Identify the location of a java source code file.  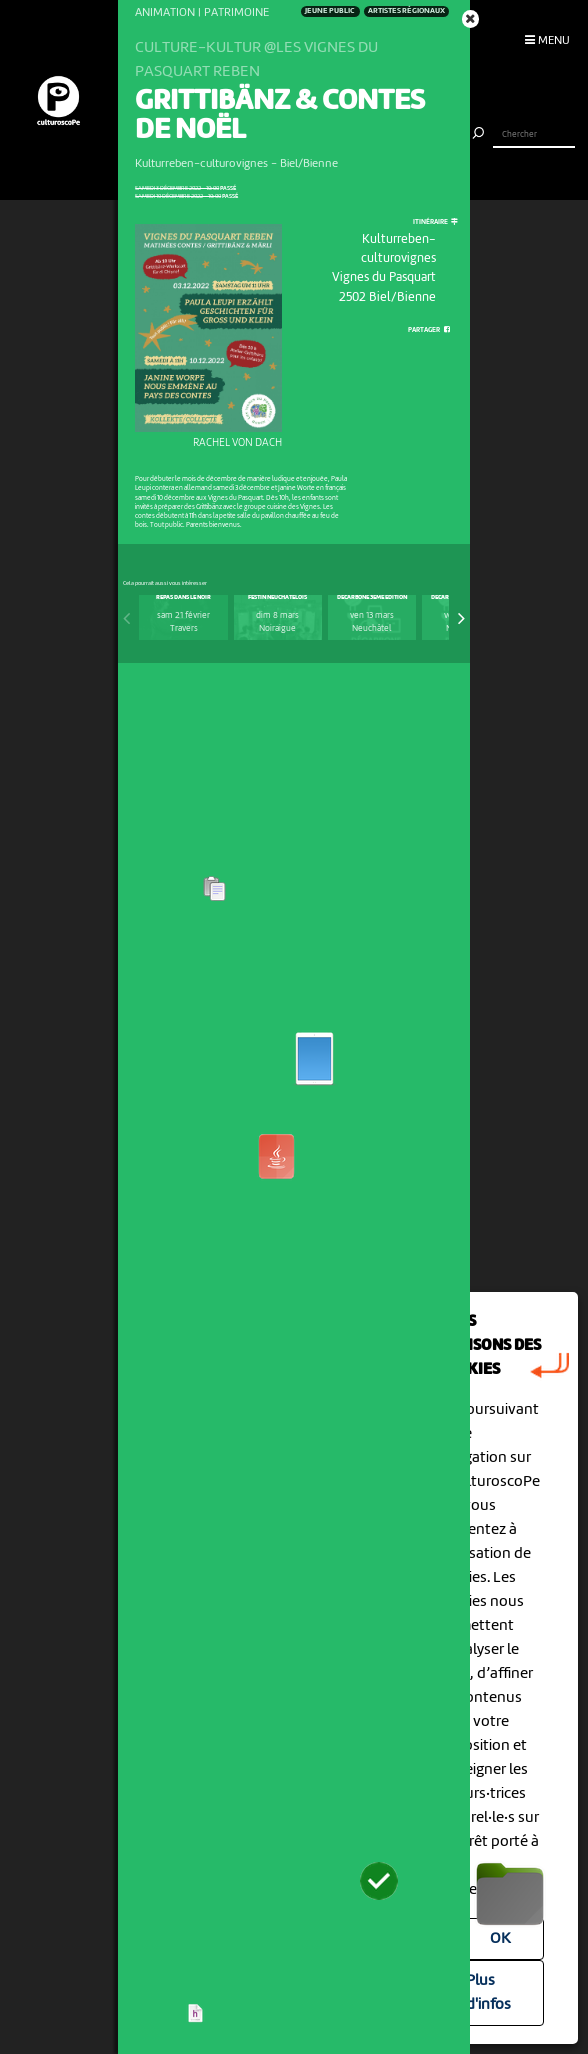
(276, 1156).